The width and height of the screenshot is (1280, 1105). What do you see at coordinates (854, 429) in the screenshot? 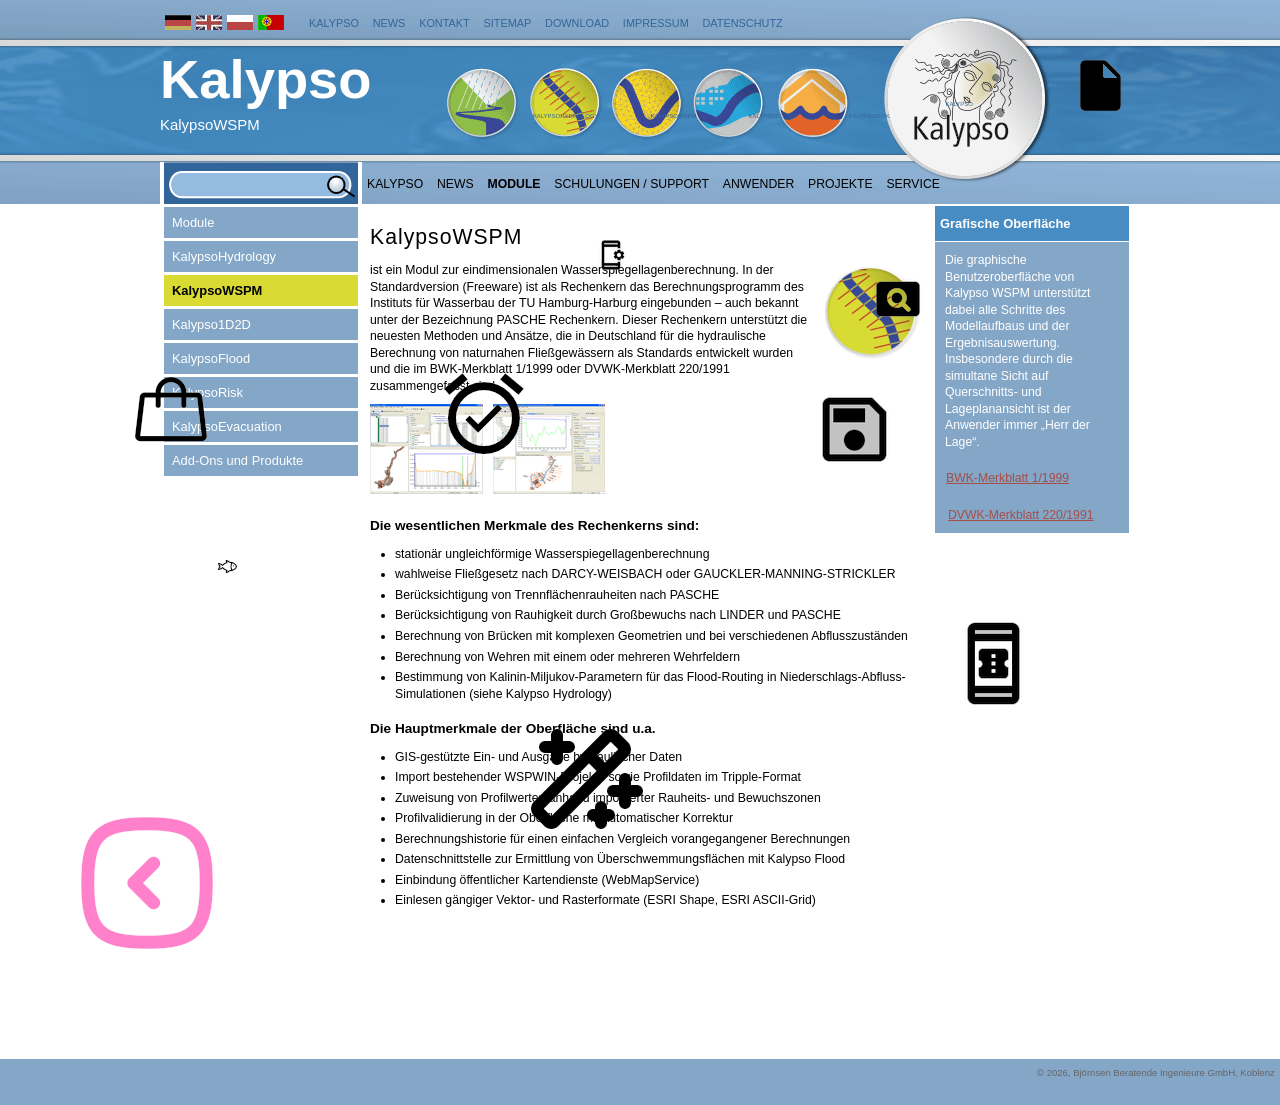
I see `save current file or document` at bounding box center [854, 429].